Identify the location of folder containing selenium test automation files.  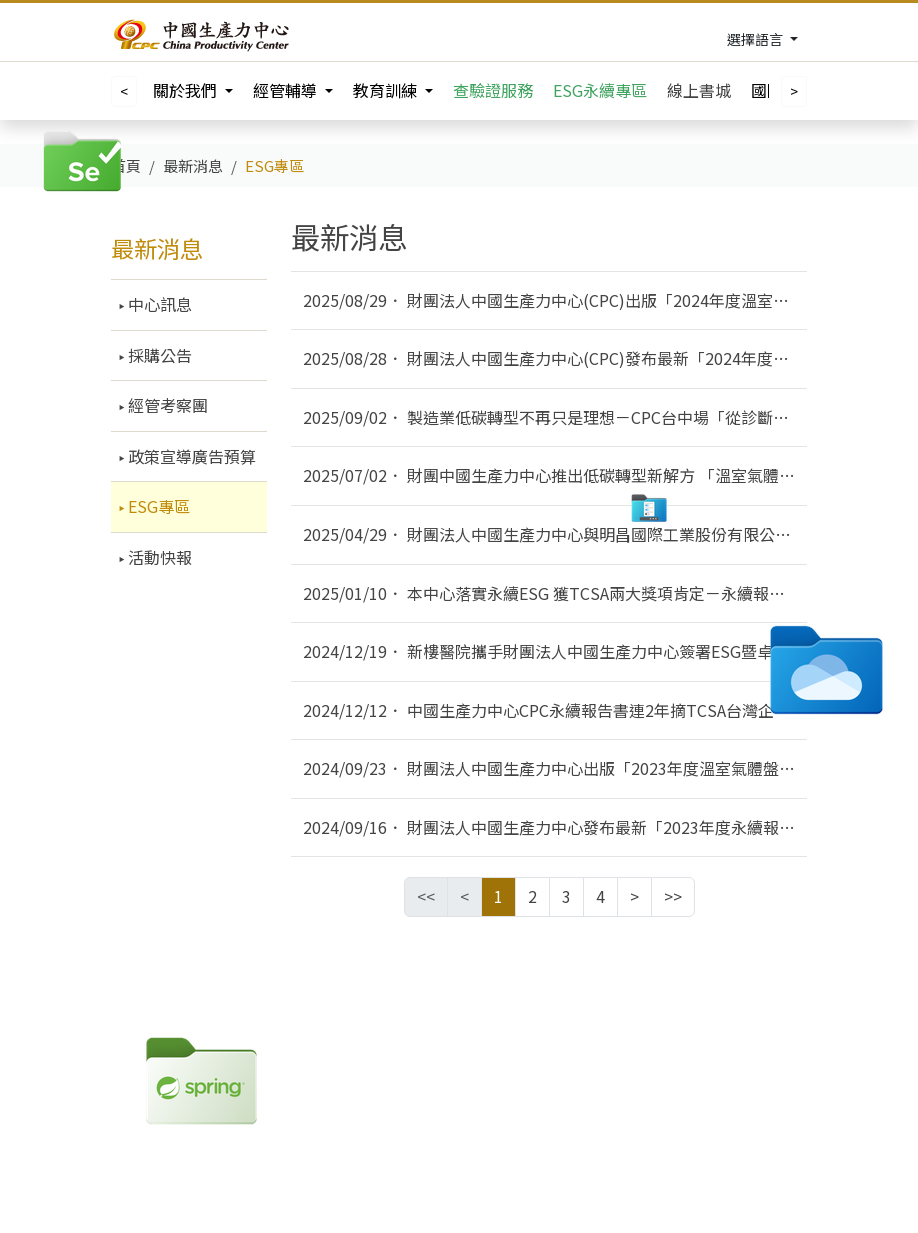
(82, 163).